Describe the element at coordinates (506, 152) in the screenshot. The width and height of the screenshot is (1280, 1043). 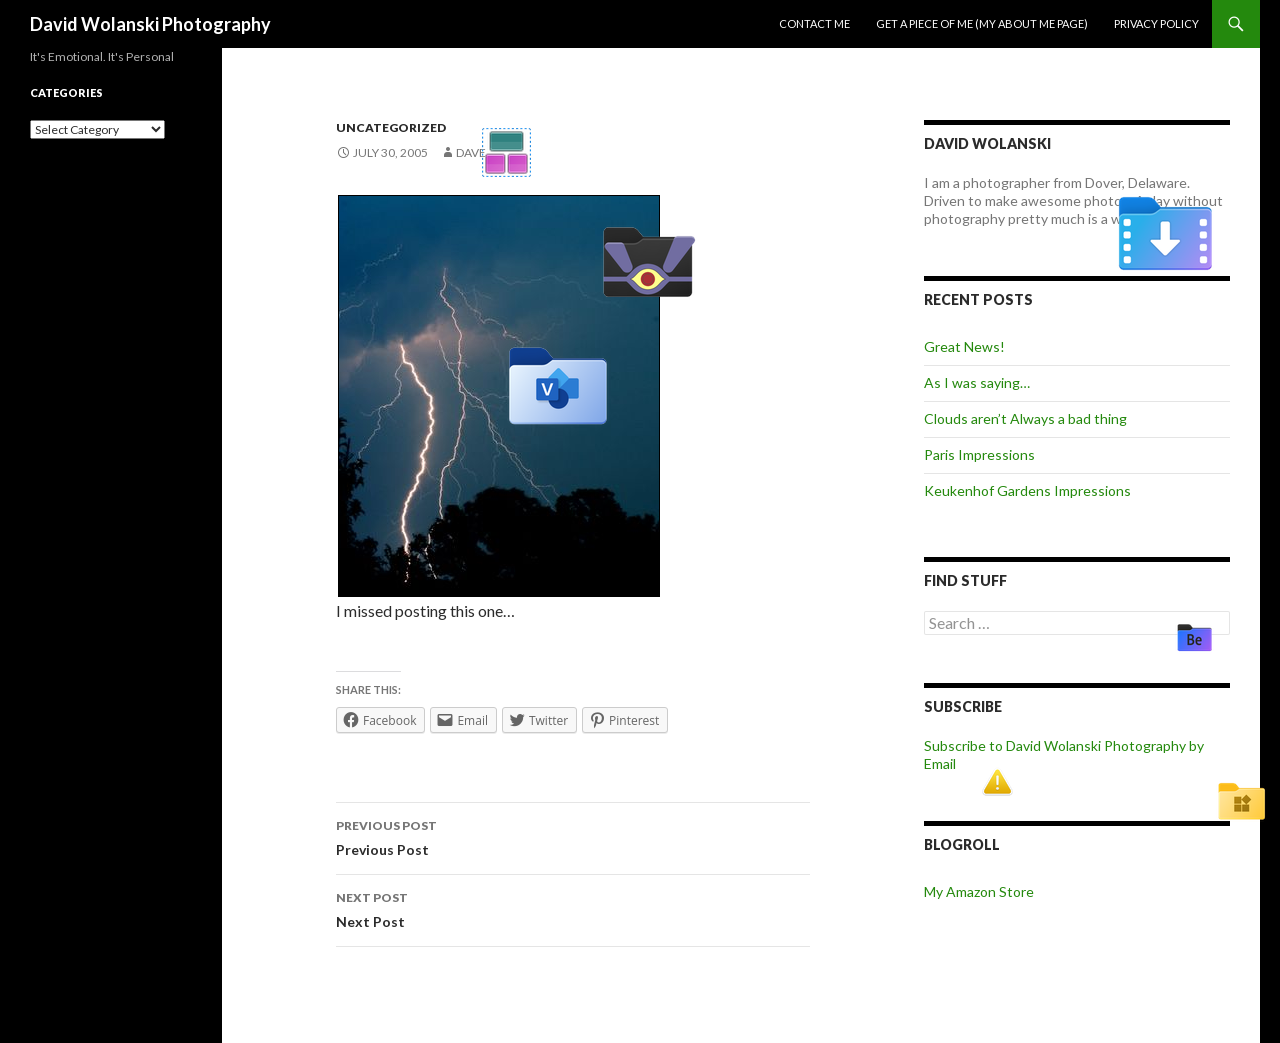
I see `select all items in the current view` at that location.